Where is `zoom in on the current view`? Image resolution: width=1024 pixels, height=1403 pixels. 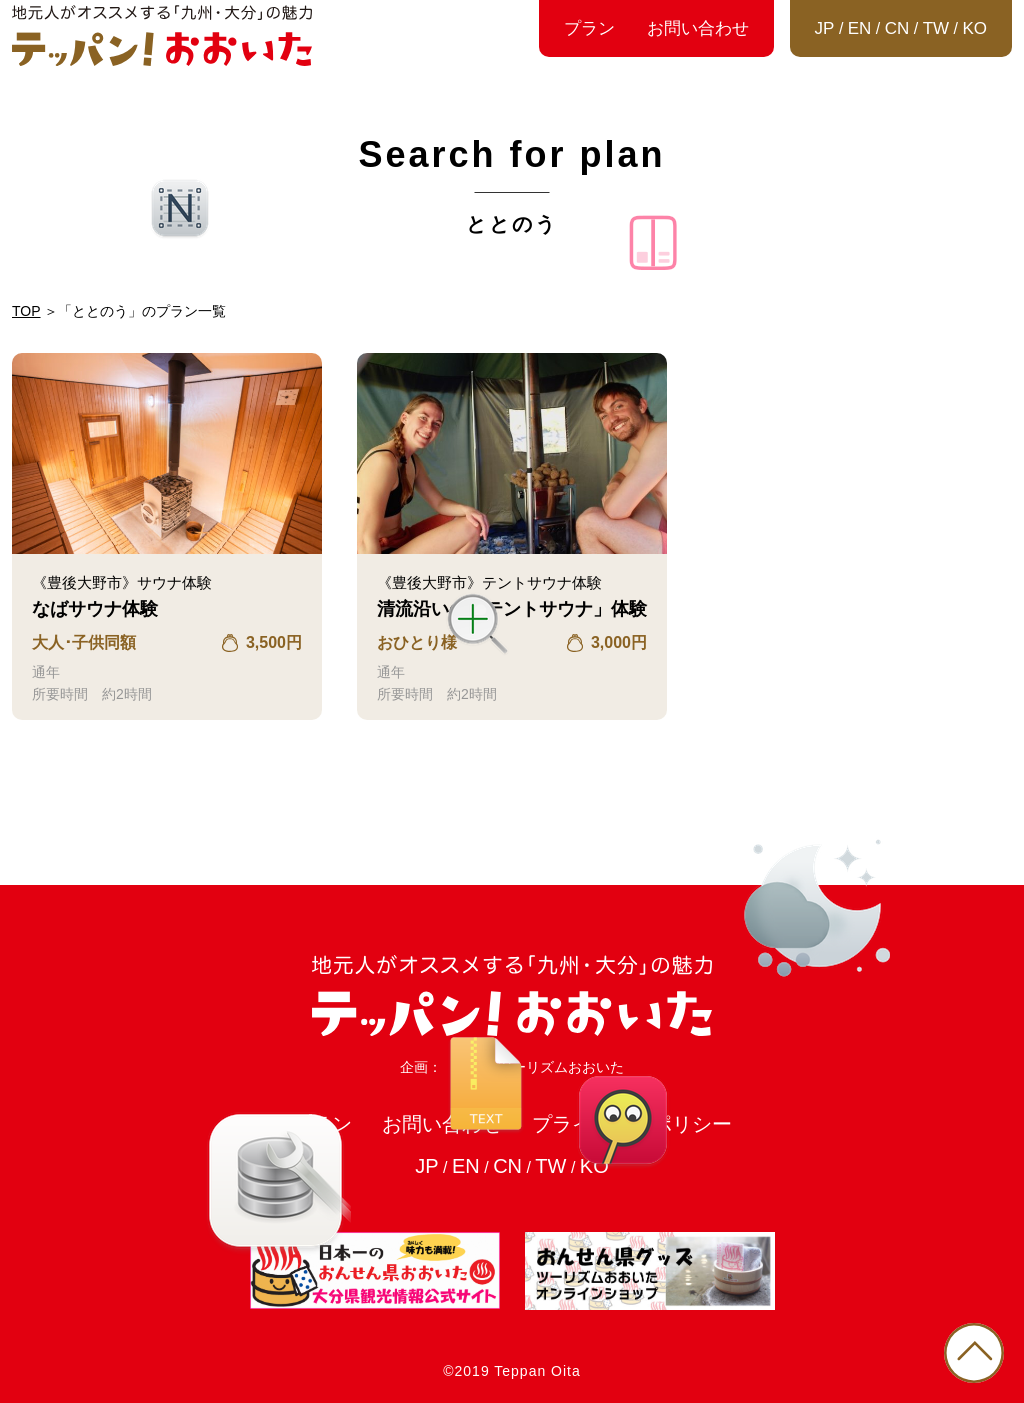
zoom in on the current view is located at coordinates (477, 623).